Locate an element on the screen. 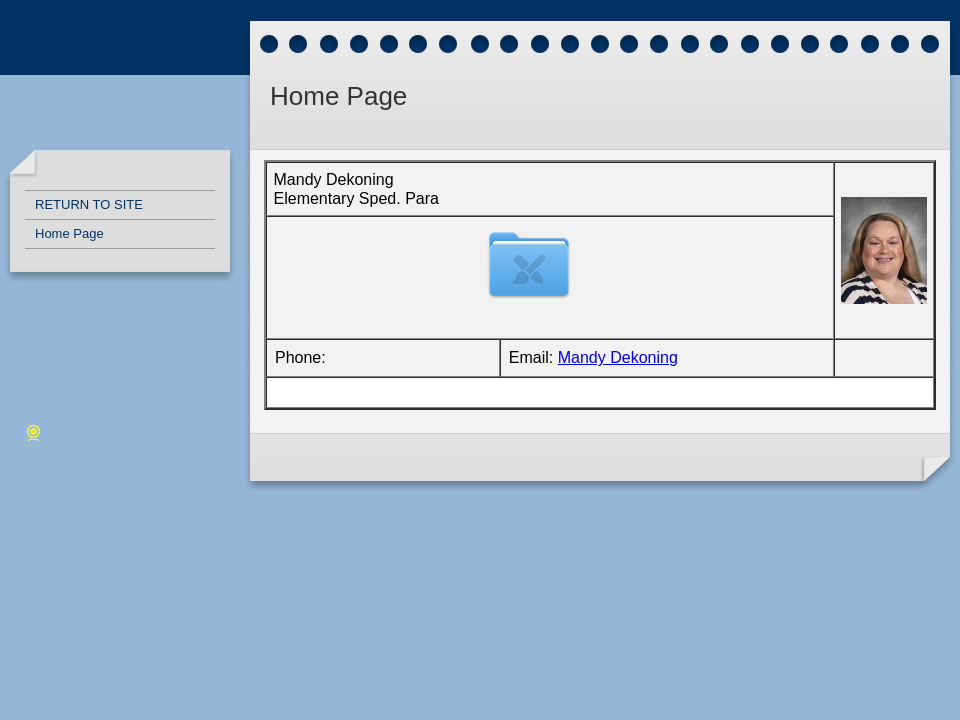 Image resolution: width=960 pixels, height=720 pixels. access webcam settings is located at coordinates (33, 432).